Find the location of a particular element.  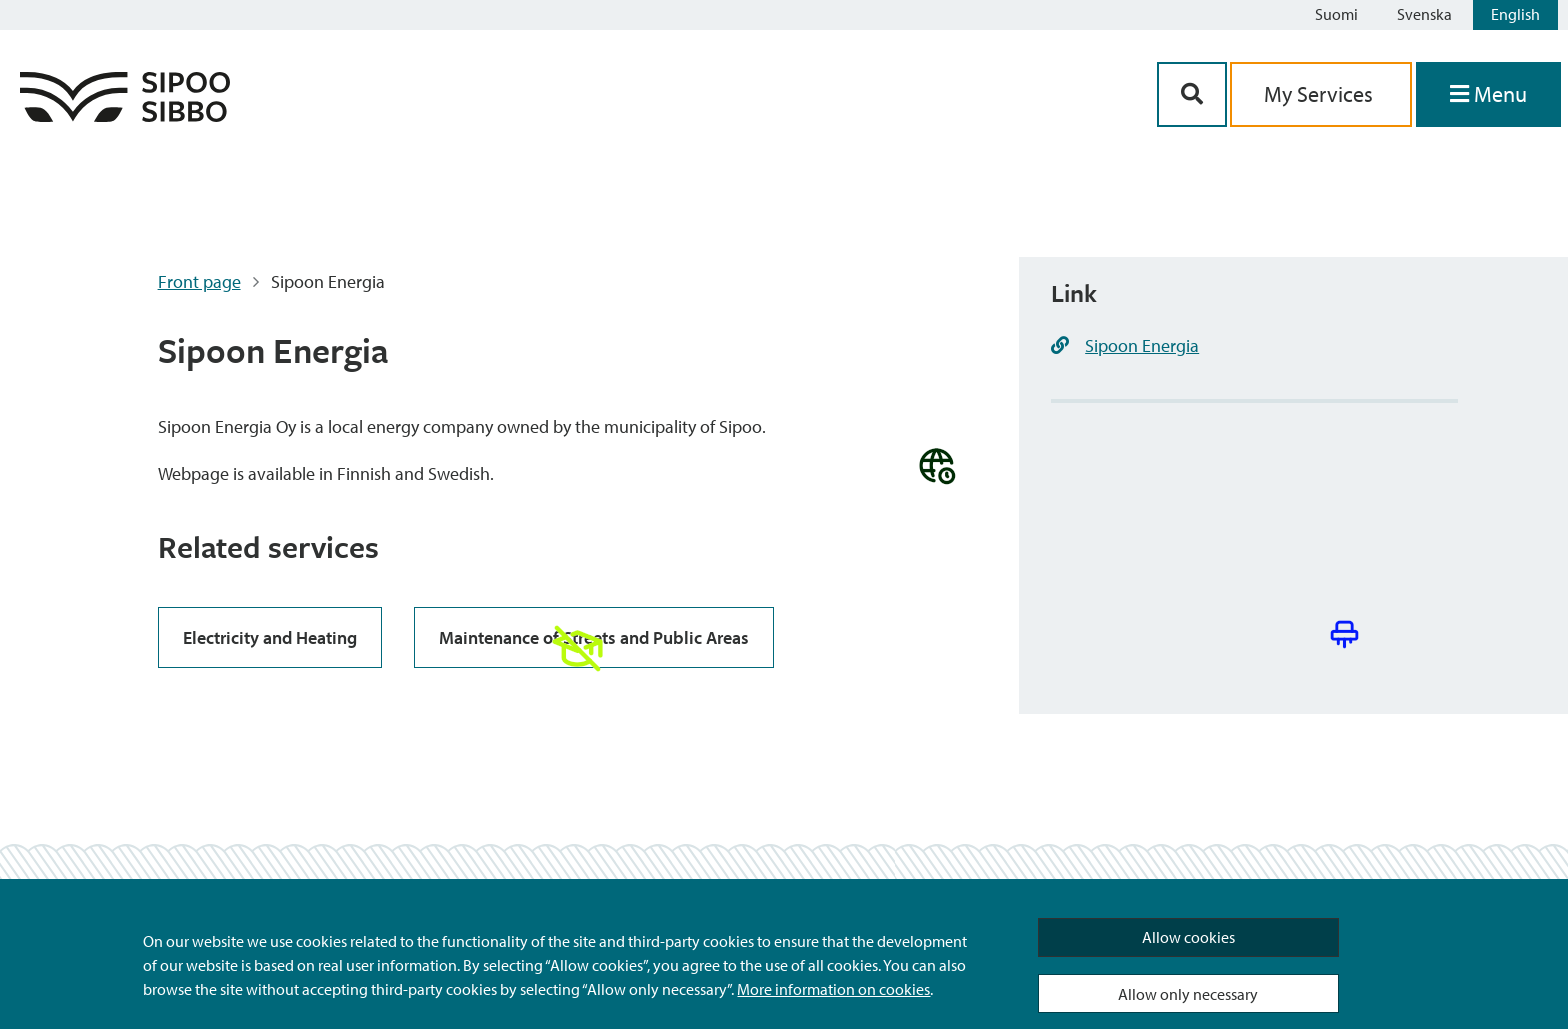

school or education unavailable is located at coordinates (577, 648).